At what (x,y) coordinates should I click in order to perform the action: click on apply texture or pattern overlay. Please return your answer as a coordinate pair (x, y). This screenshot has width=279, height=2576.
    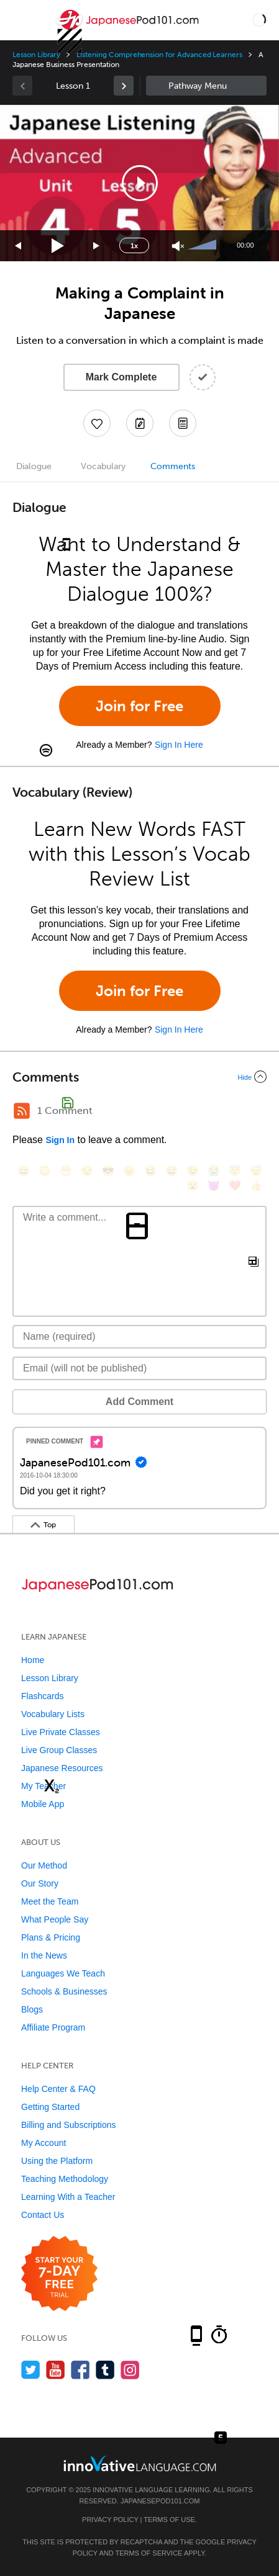
    Looking at the image, I should click on (70, 41).